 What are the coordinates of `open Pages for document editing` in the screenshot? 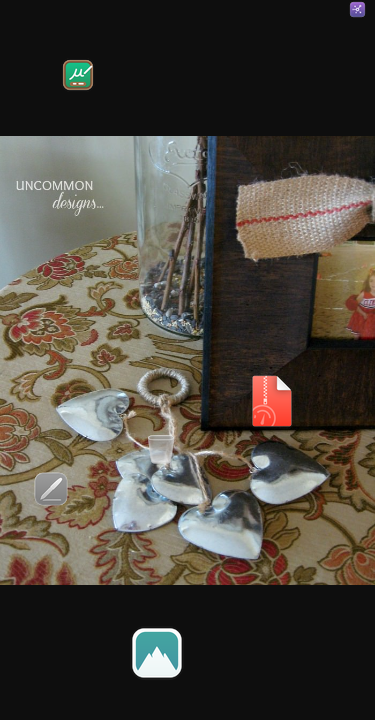 It's located at (51, 489).